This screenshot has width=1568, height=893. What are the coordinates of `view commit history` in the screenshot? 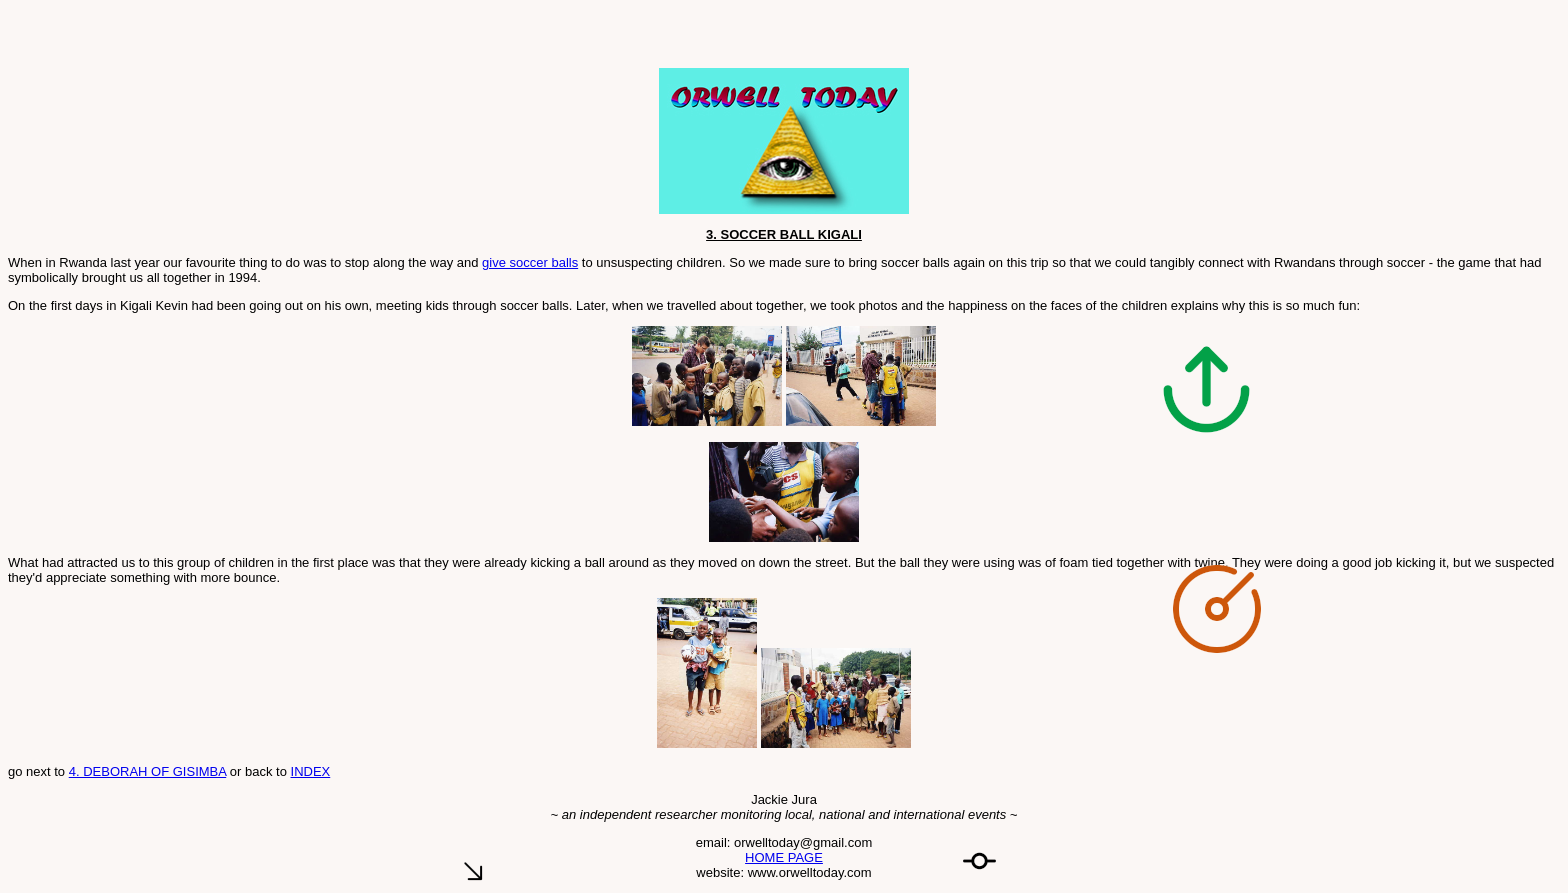 It's located at (979, 861).